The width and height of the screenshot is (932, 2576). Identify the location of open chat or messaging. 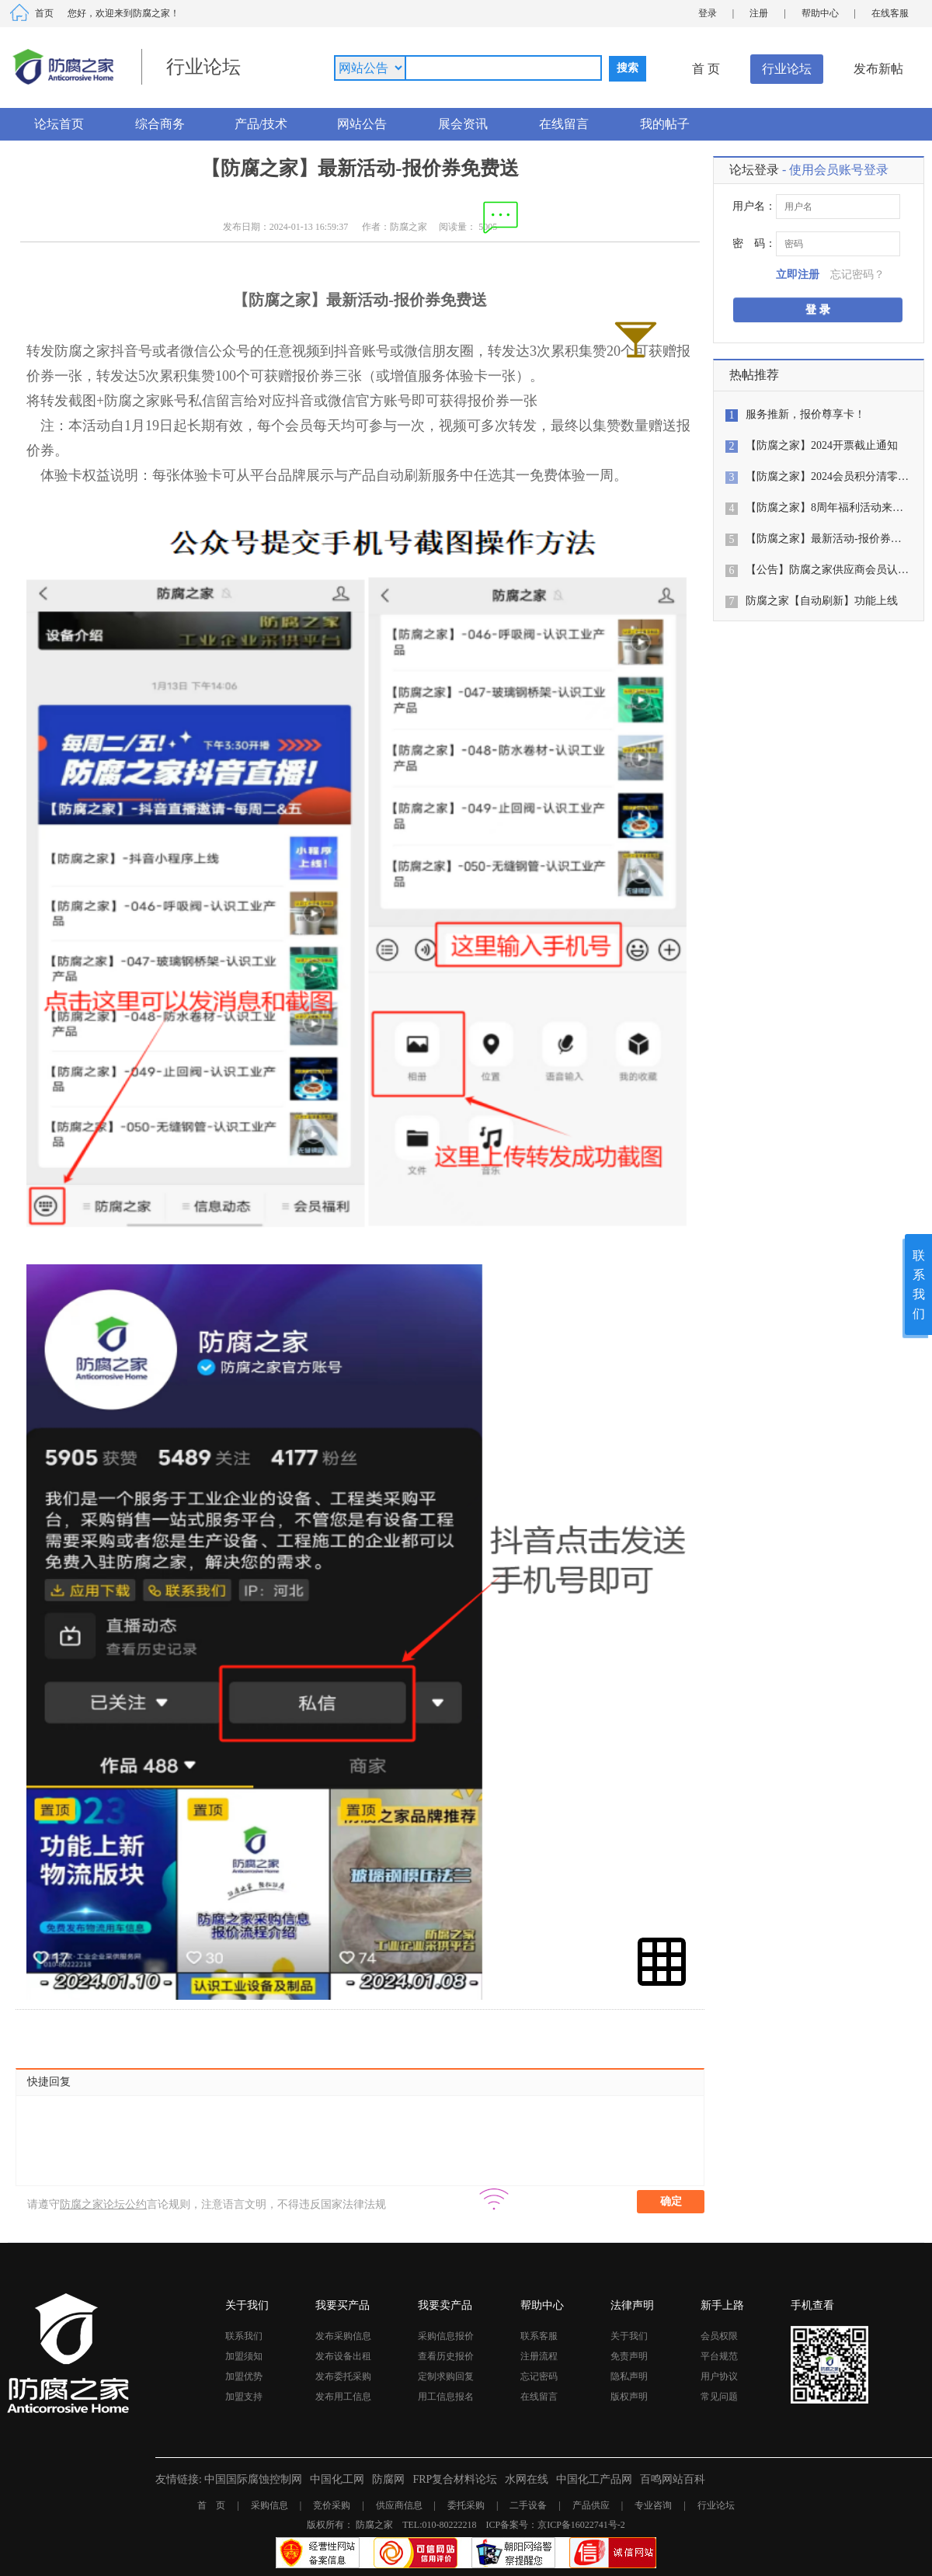
(500, 214).